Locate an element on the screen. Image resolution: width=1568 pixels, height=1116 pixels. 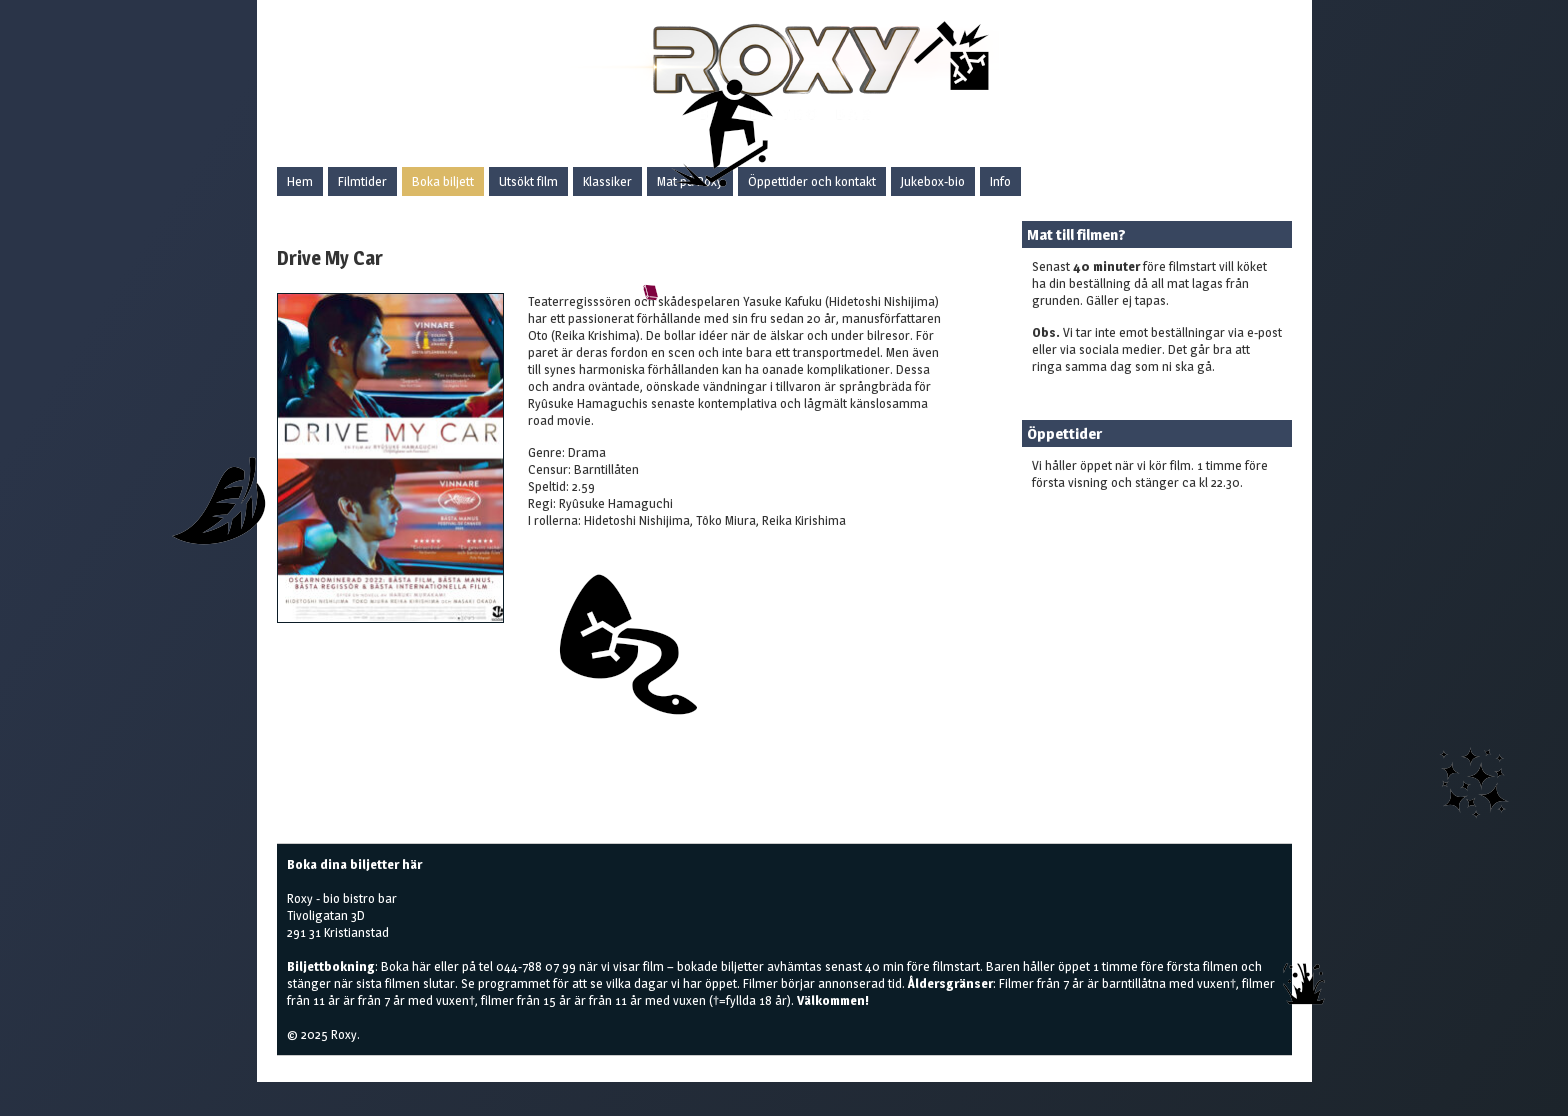
indicates autumn or seasonal theme is located at coordinates (218, 503).